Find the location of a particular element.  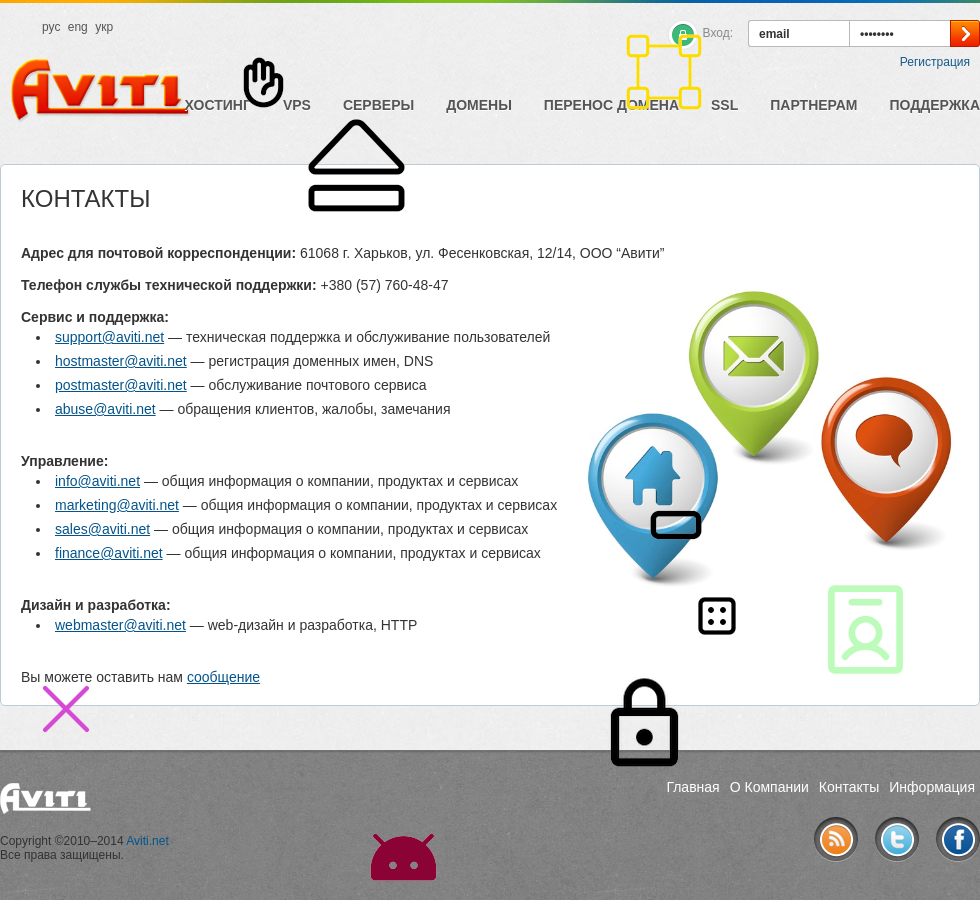

eject media or disc from device is located at coordinates (356, 171).